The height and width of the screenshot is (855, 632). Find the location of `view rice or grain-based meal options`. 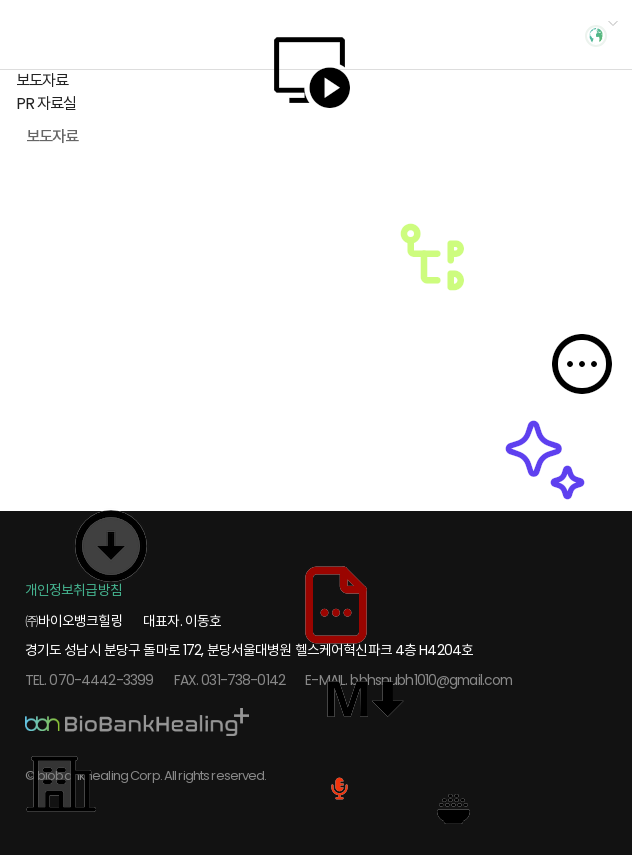

view rice or grain-based meal options is located at coordinates (453, 809).